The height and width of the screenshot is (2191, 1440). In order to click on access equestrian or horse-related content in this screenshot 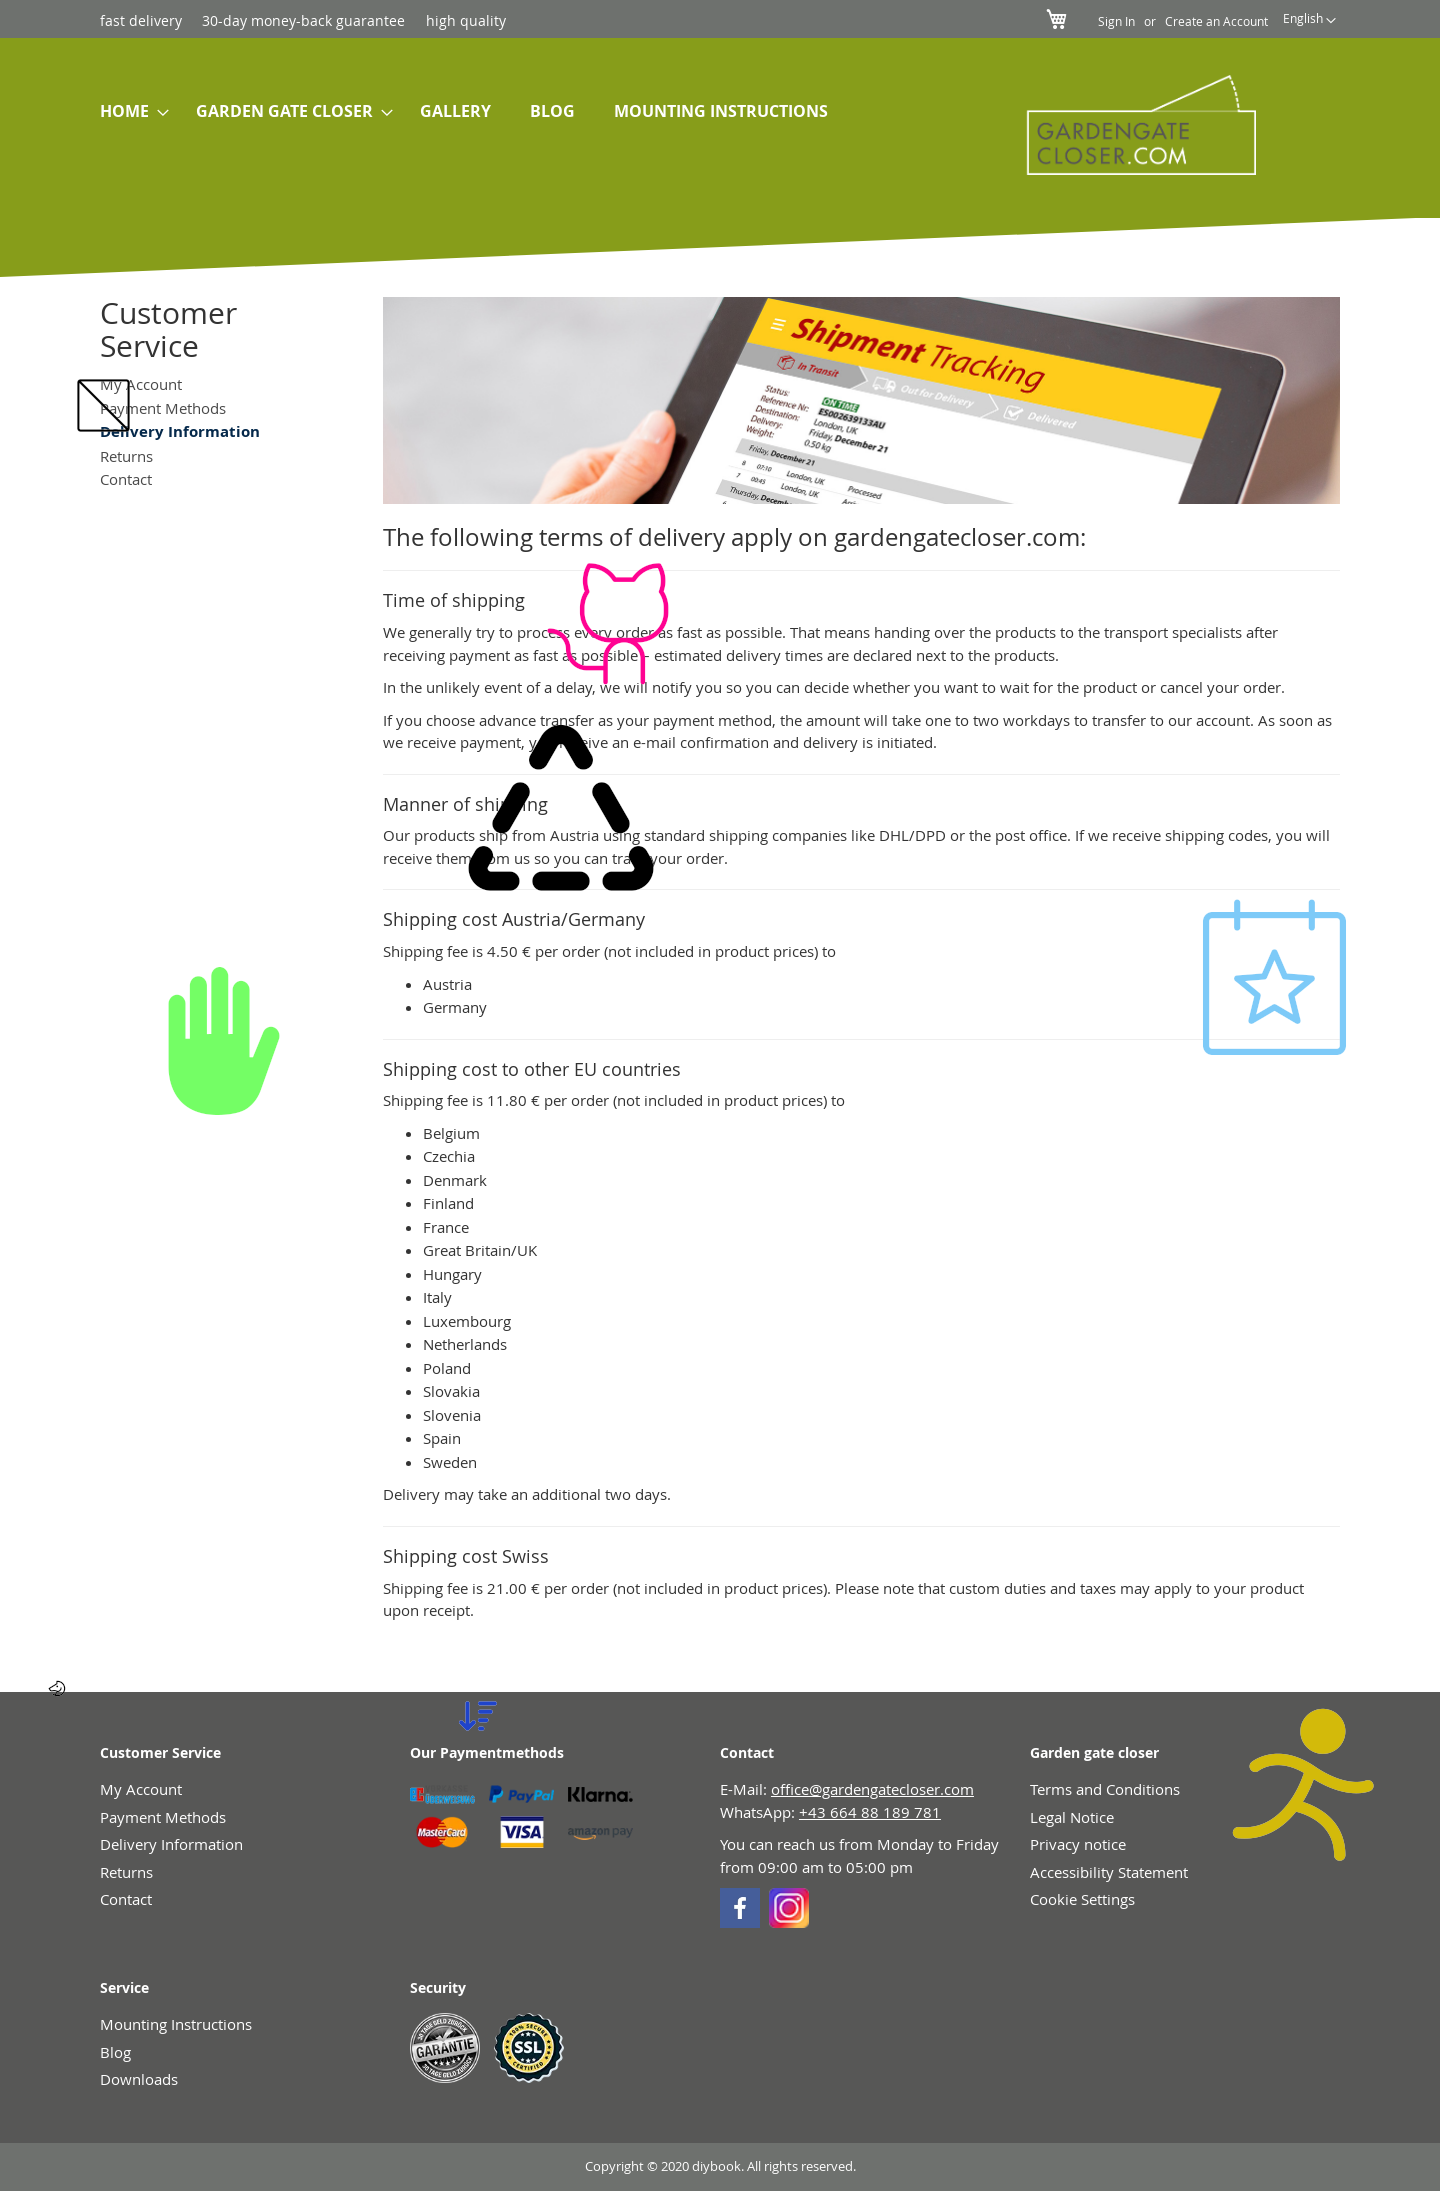, I will do `click(57, 1688)`.